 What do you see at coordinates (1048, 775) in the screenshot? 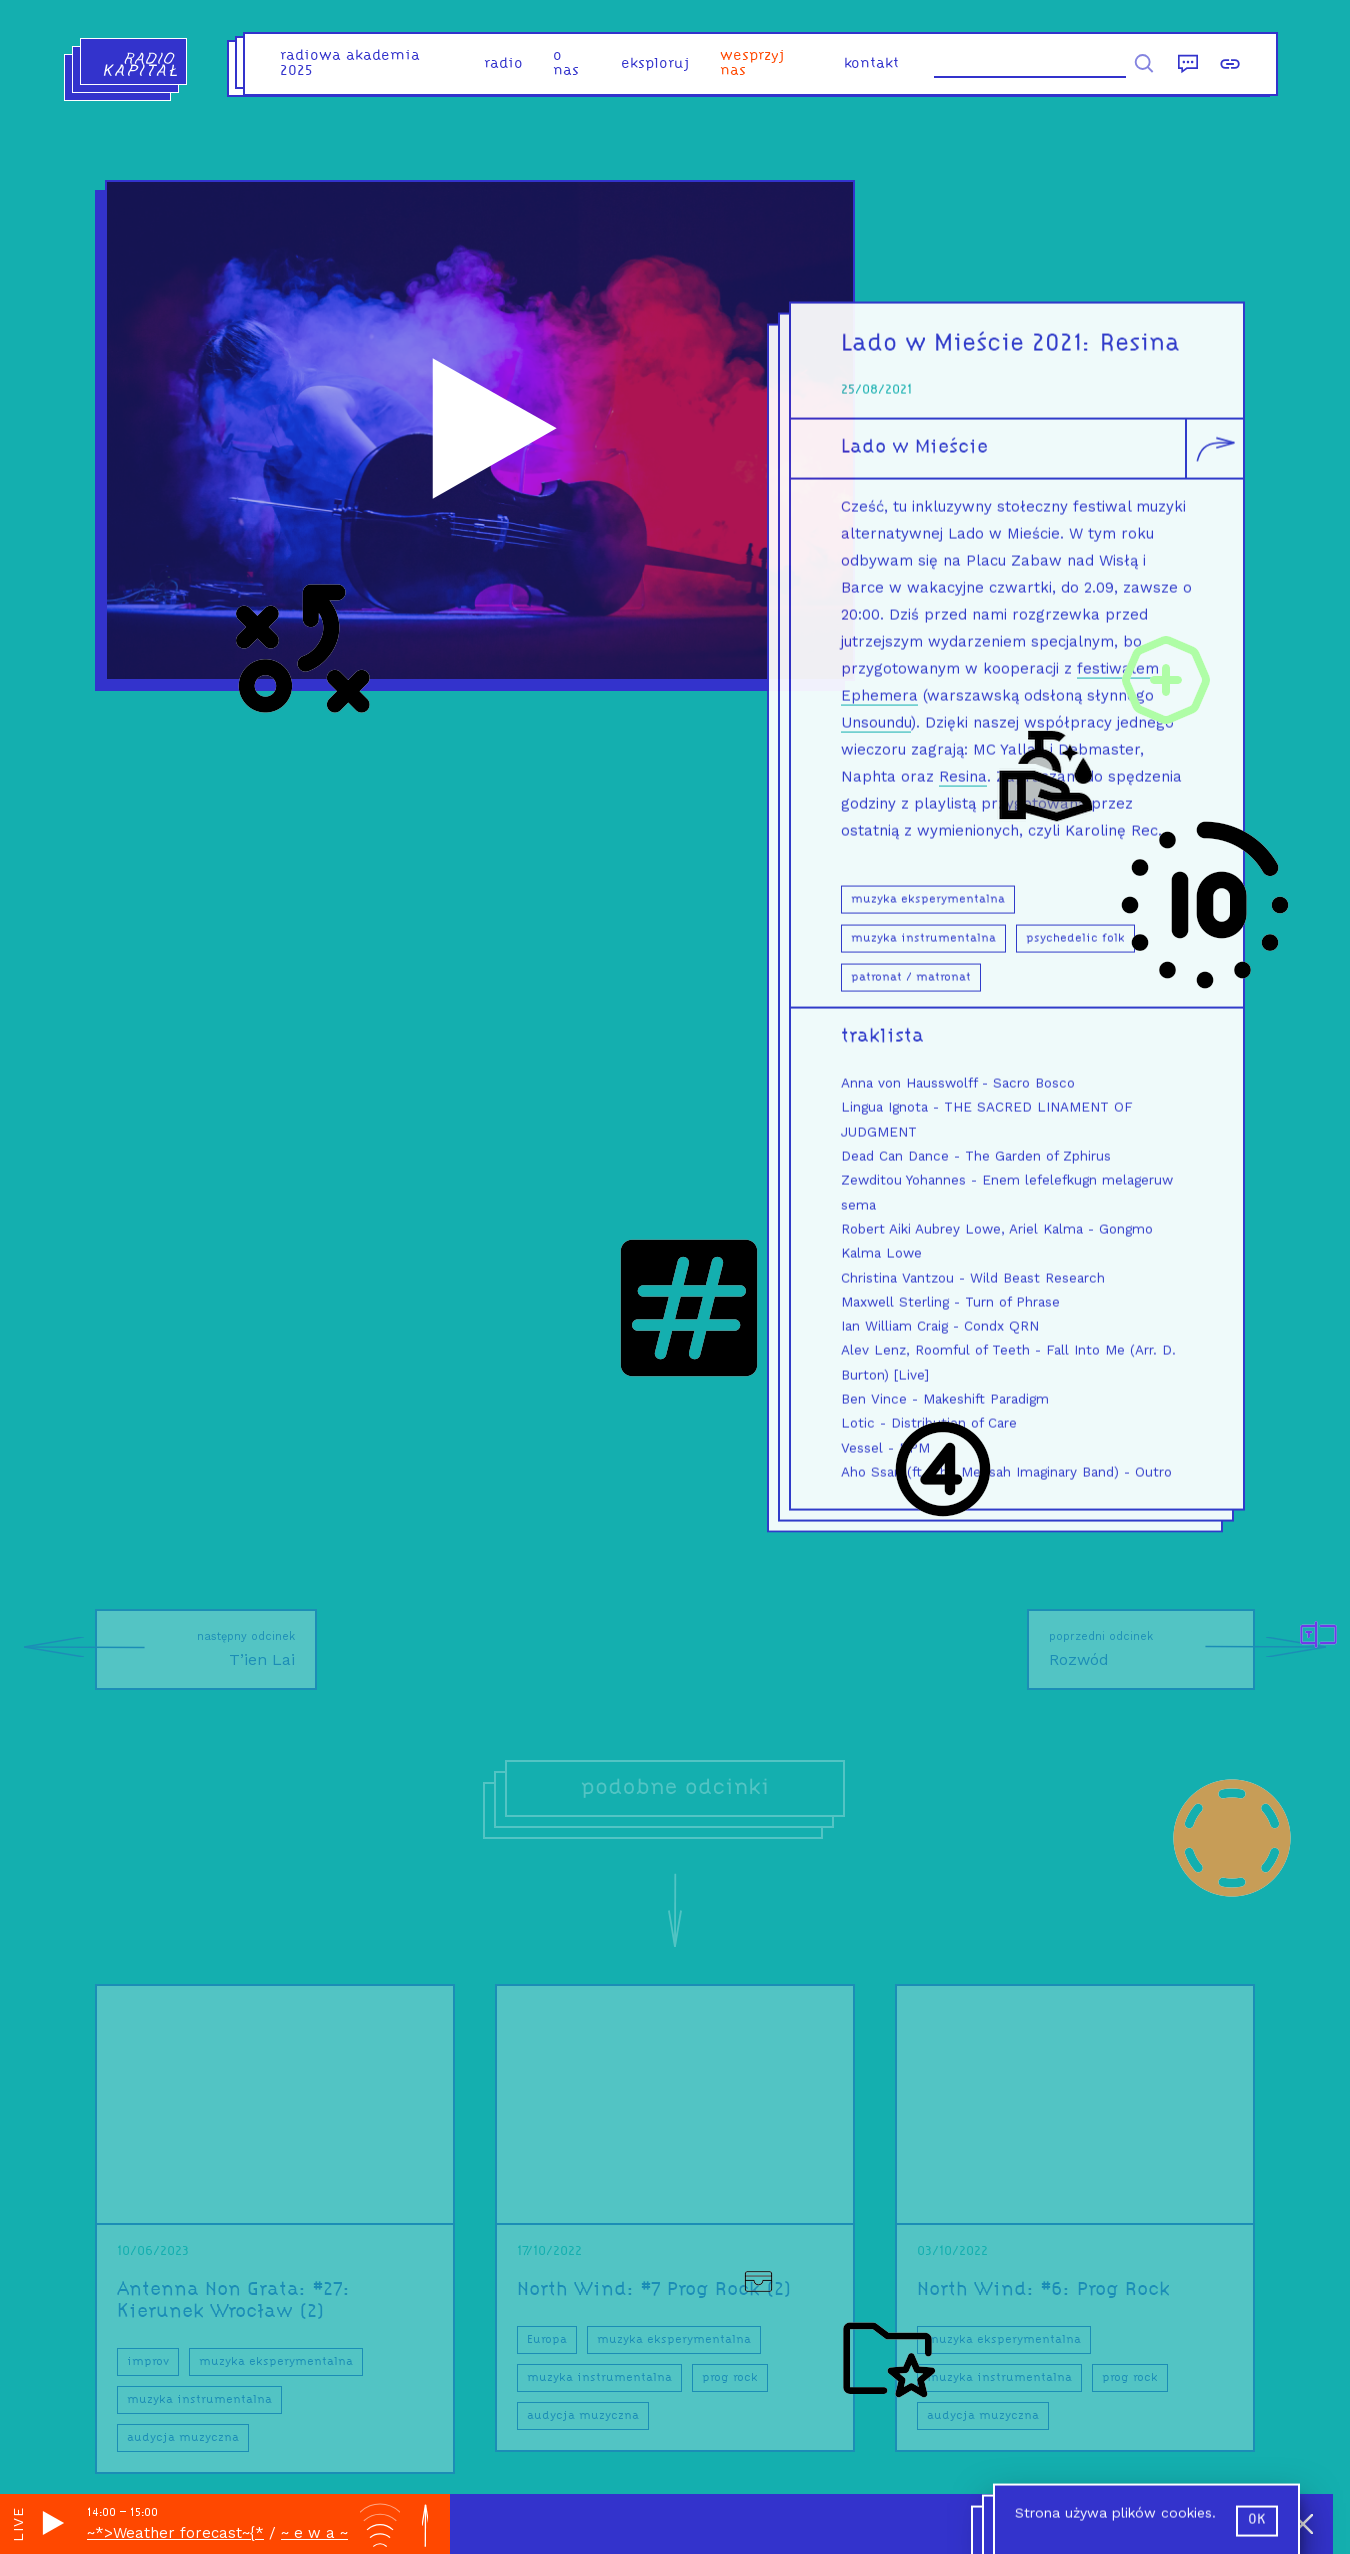
I see `hand washing or hygiene reminder` at bounding box center [1048, 775].